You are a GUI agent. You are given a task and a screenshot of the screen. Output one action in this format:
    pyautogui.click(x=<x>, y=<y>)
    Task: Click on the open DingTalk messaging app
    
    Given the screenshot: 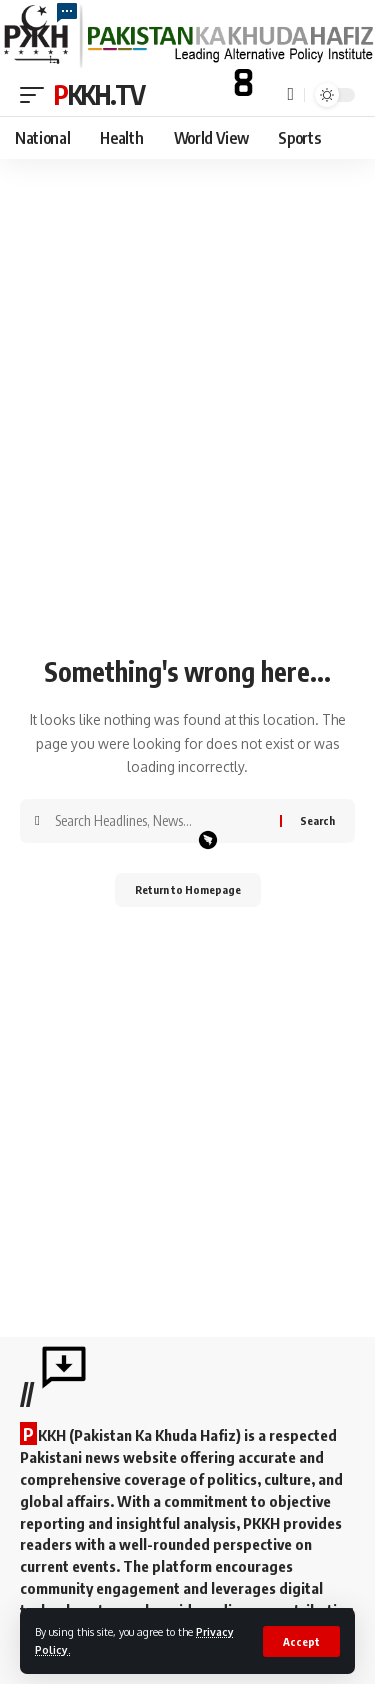 What is the action you would take?
    pyautogui.click(x=208, y=840)
    